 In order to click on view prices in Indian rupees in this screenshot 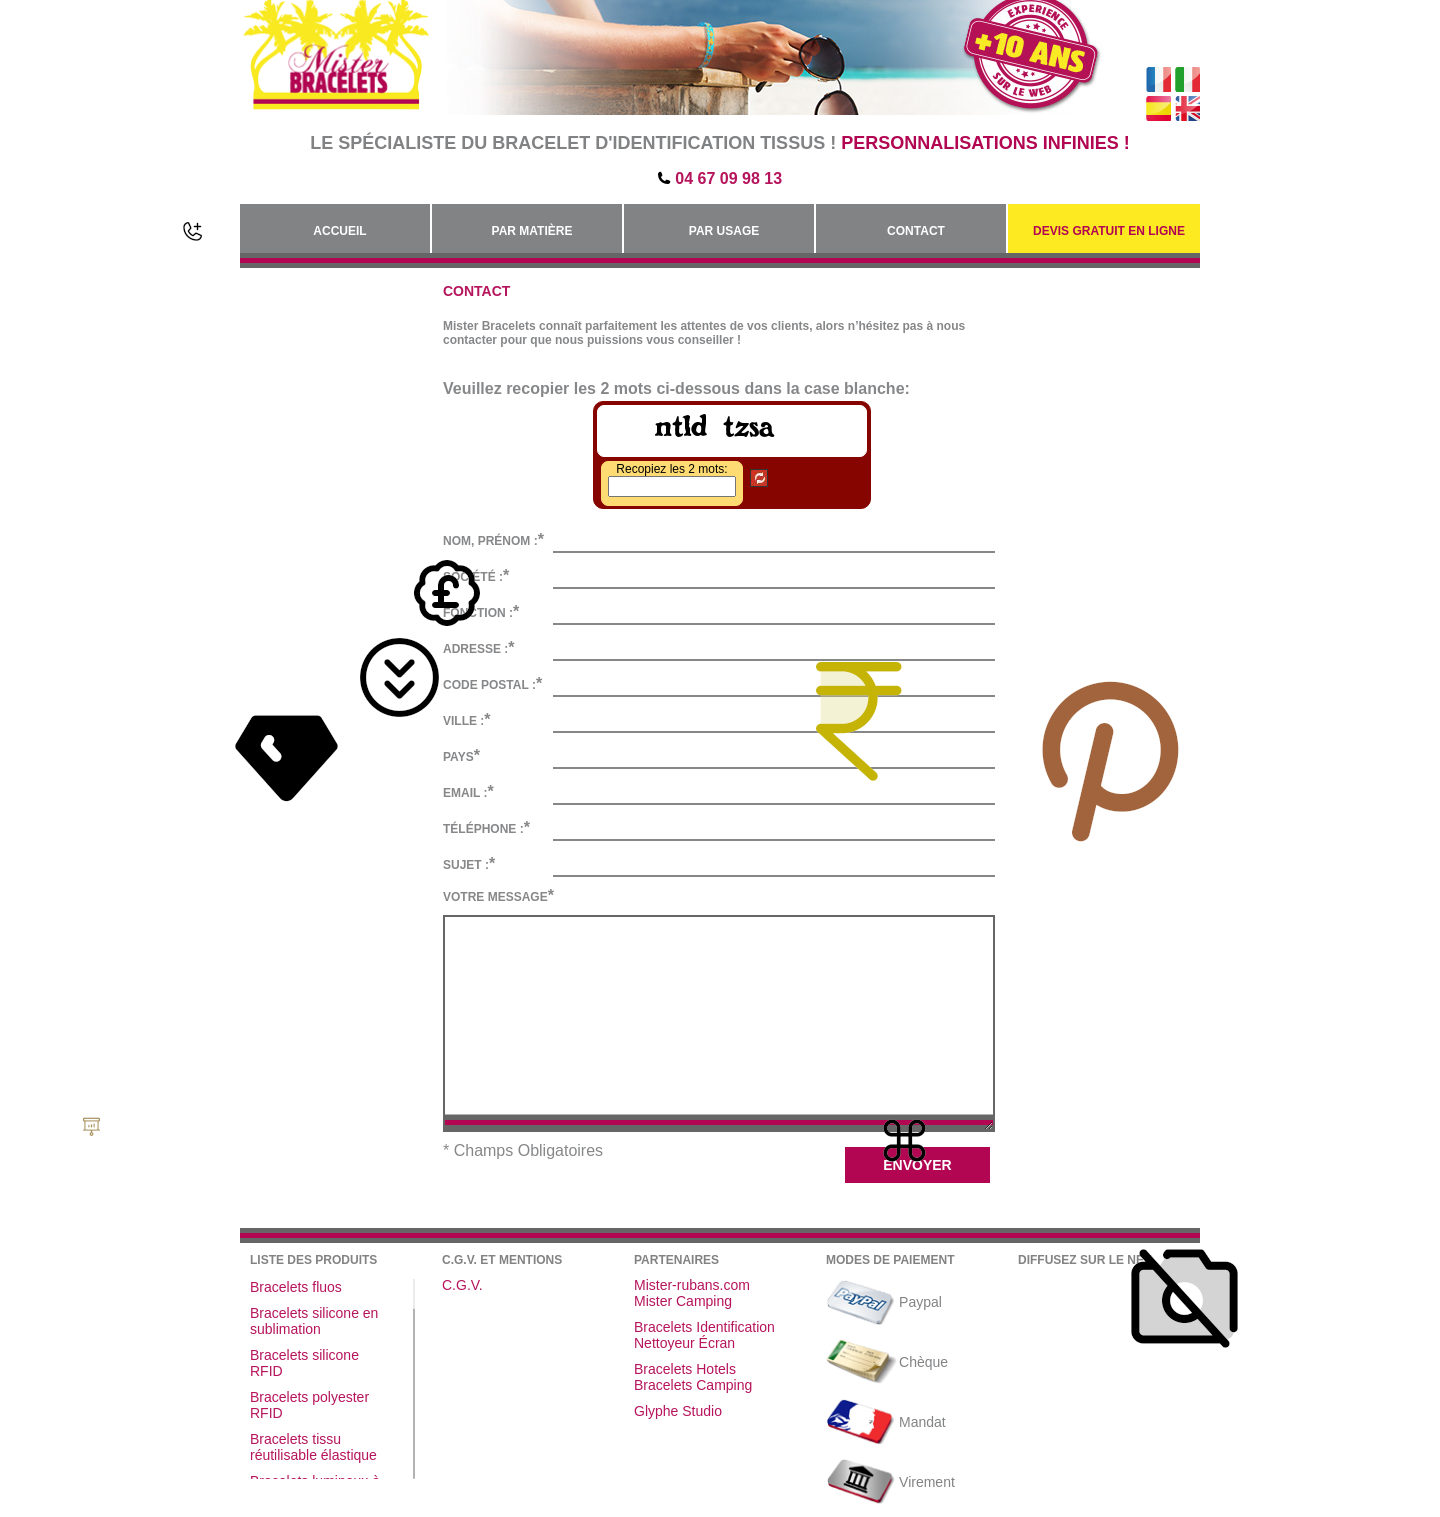, I will do `click(854, 719)`.